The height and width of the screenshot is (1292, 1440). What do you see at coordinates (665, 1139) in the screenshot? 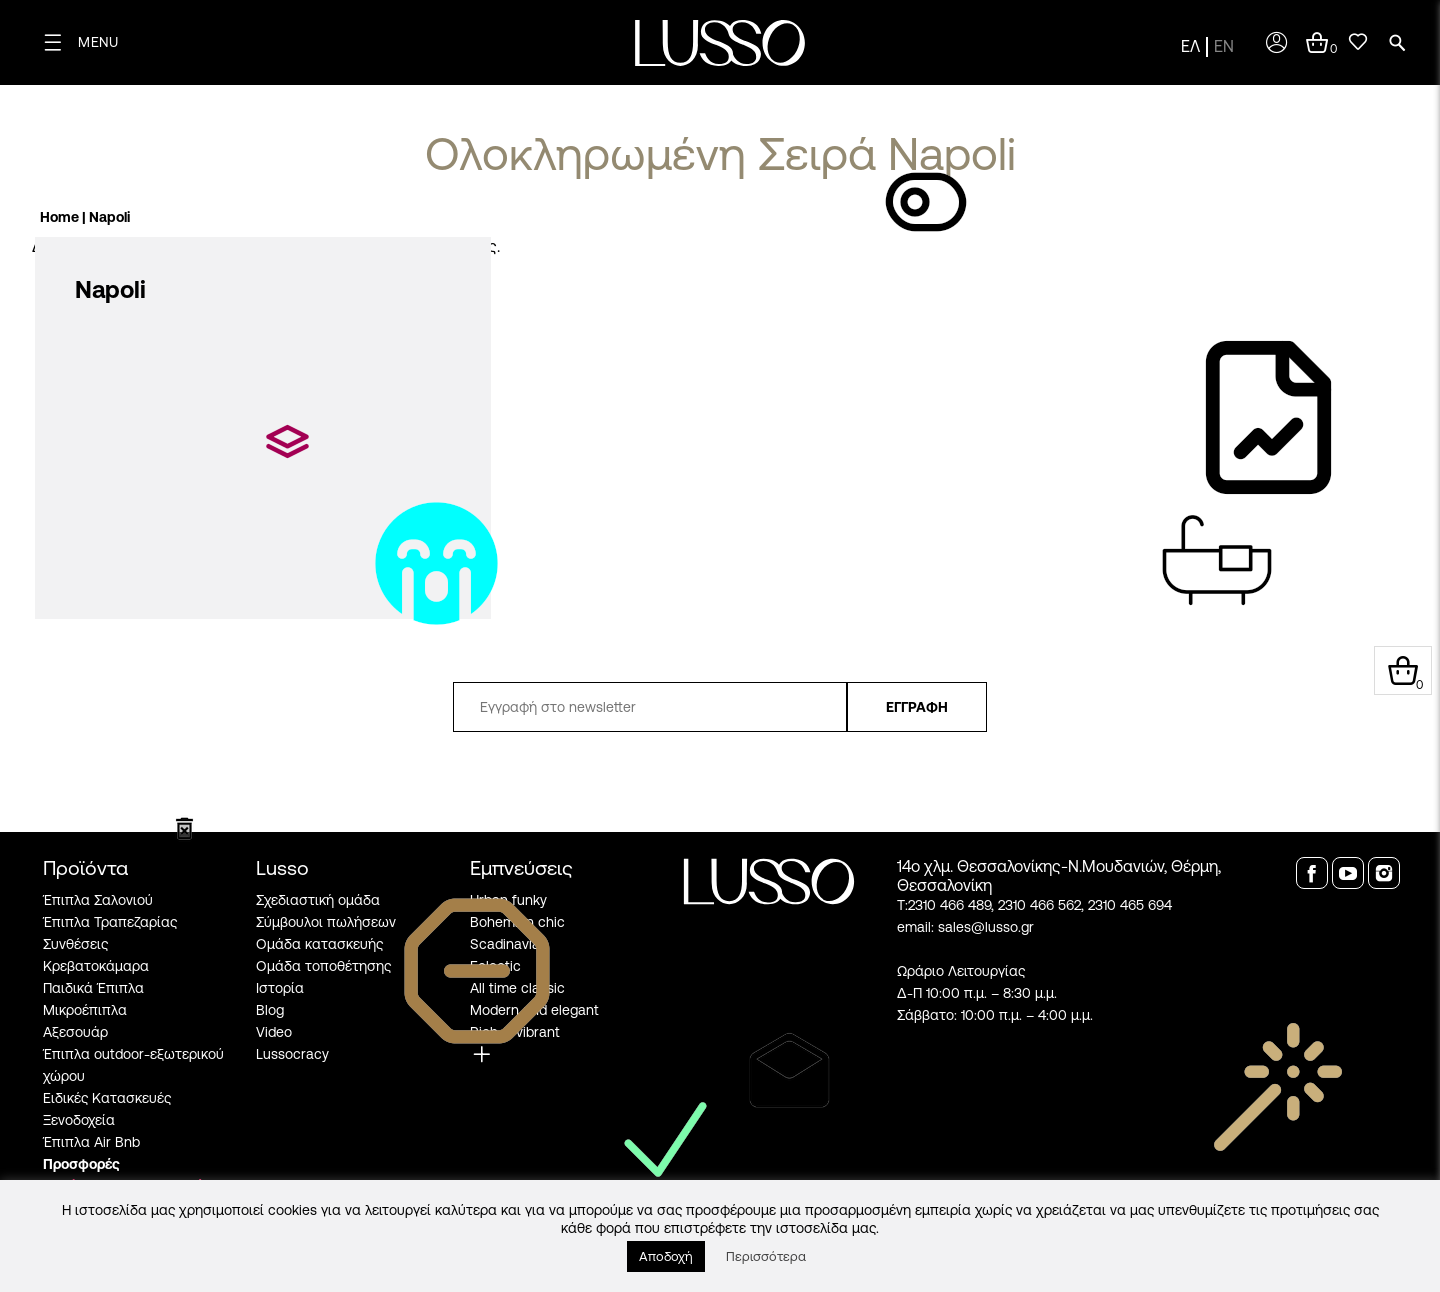
I see `confirm or submit an action` at bounding box center [665, 1139].